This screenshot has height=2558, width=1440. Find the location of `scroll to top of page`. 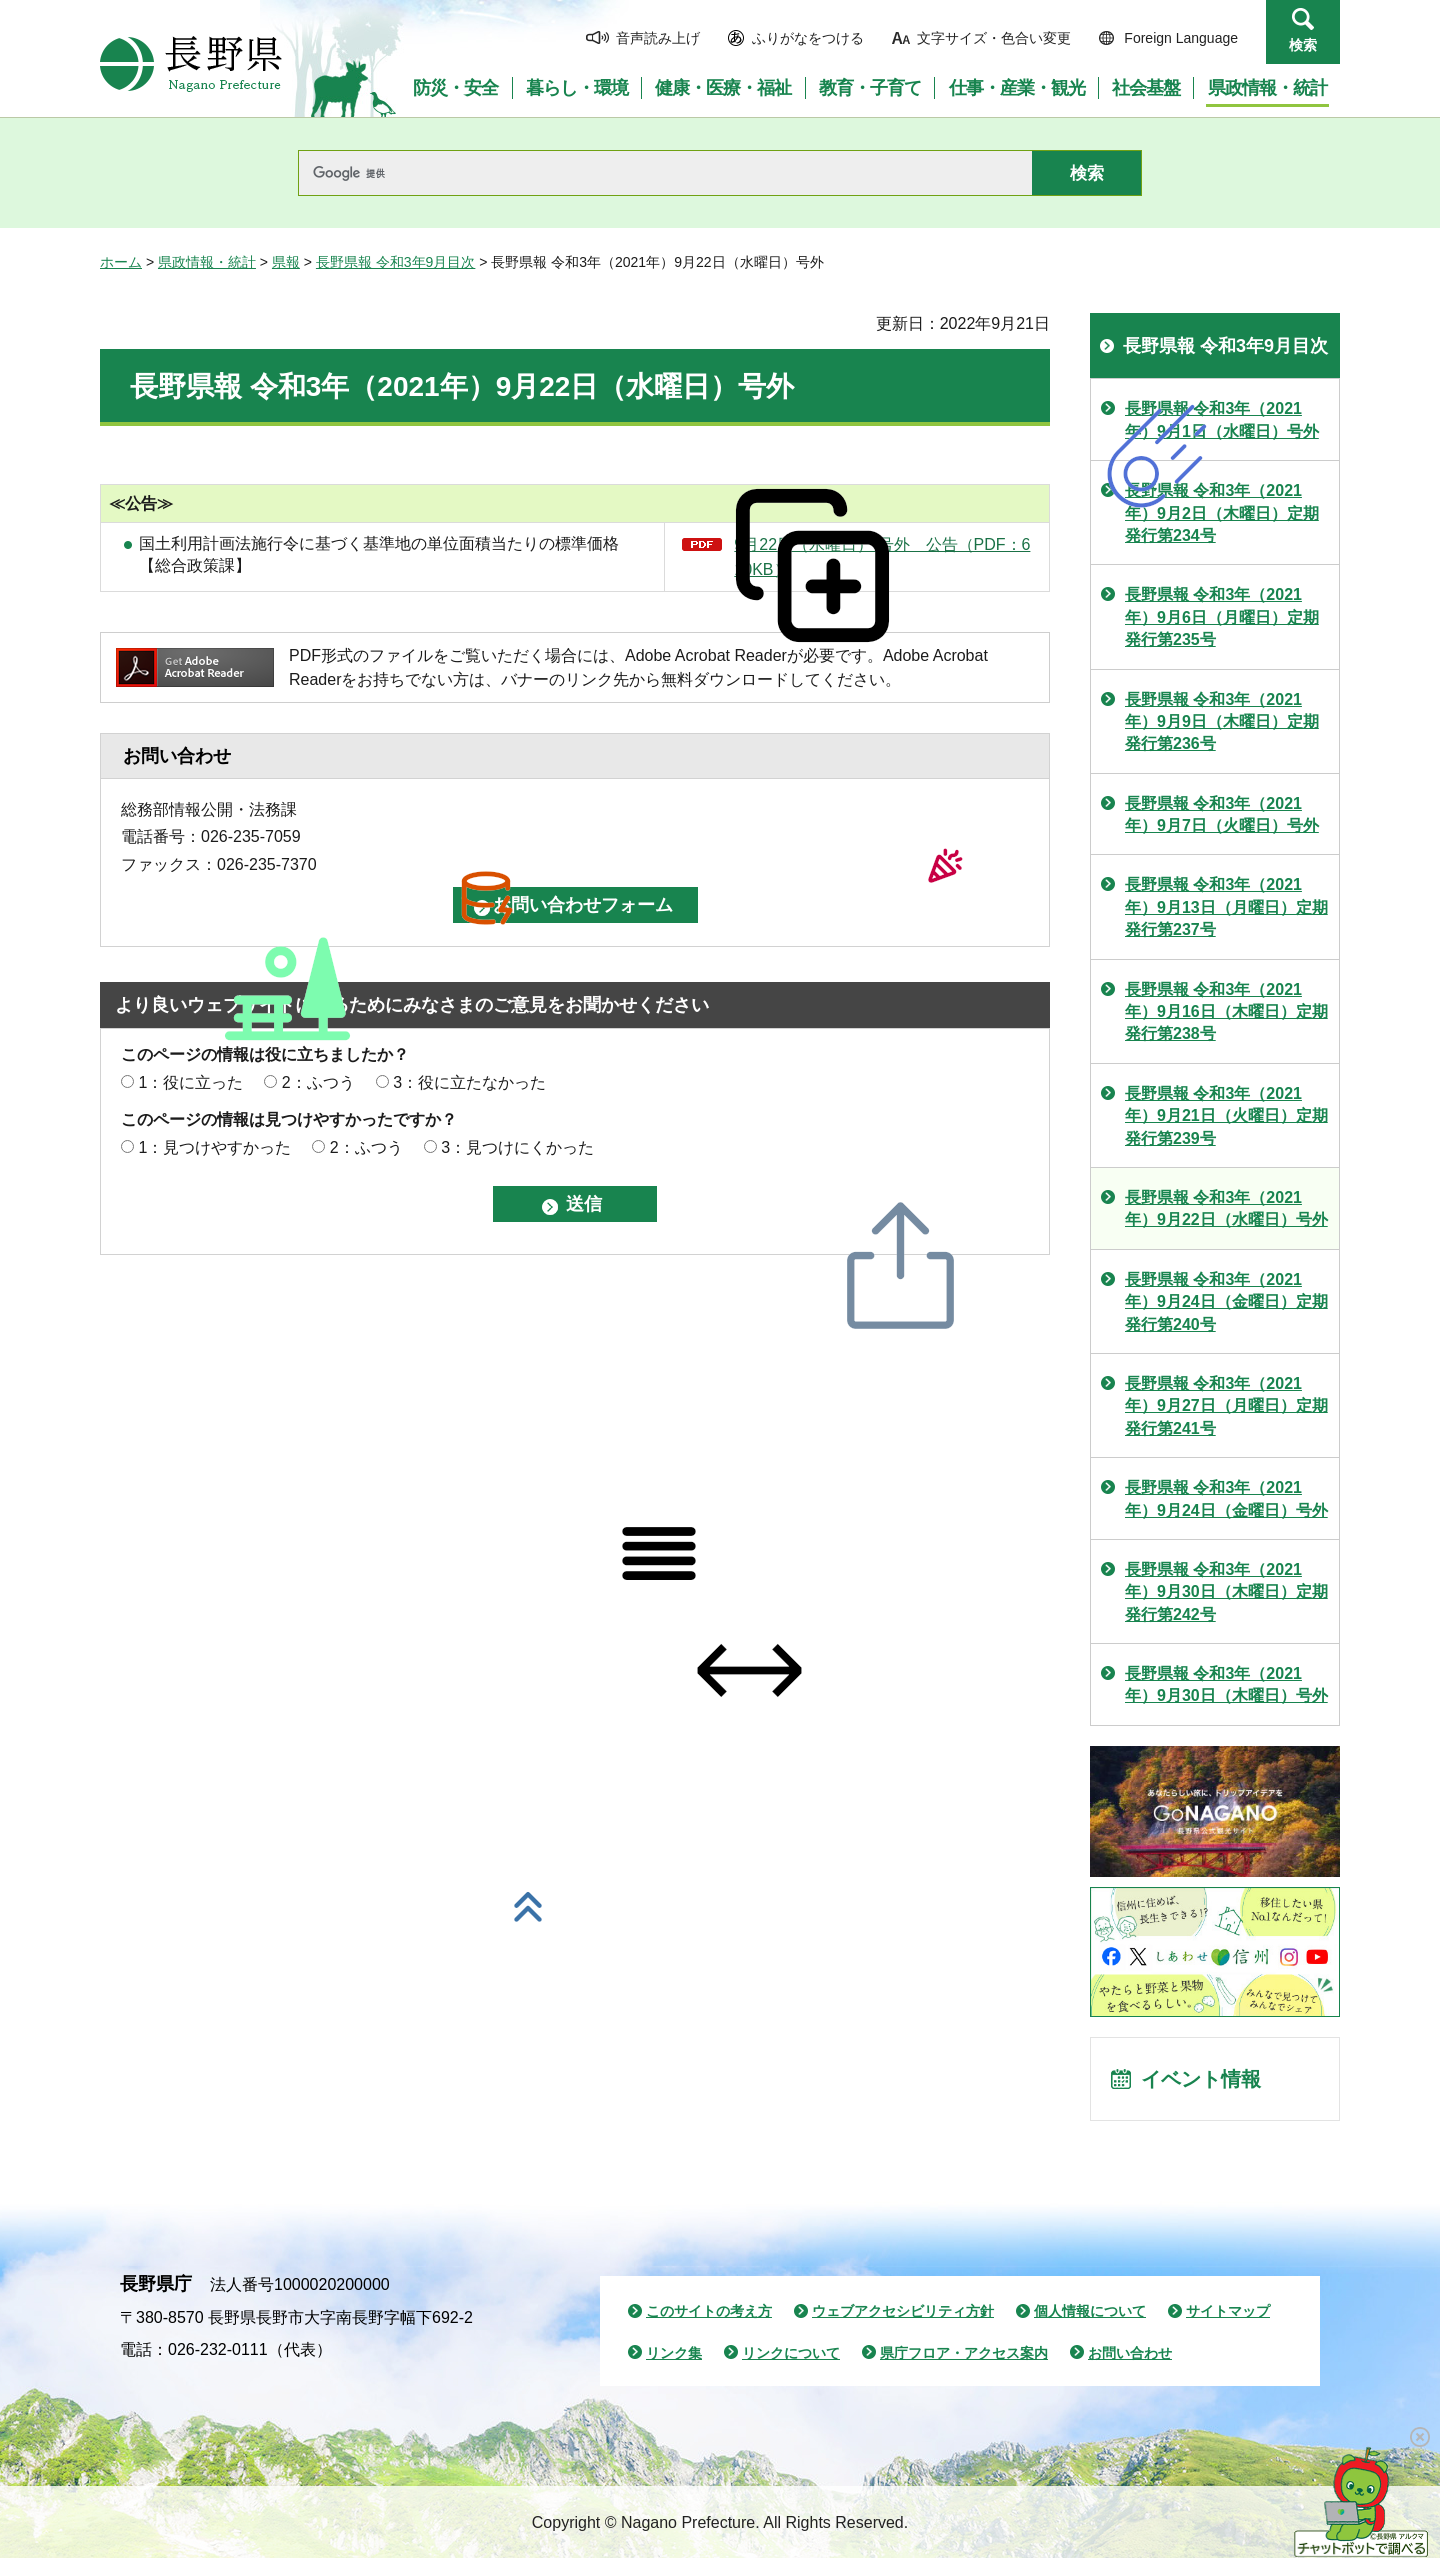

scroll to top of page is located at coordinates (528, 1908).